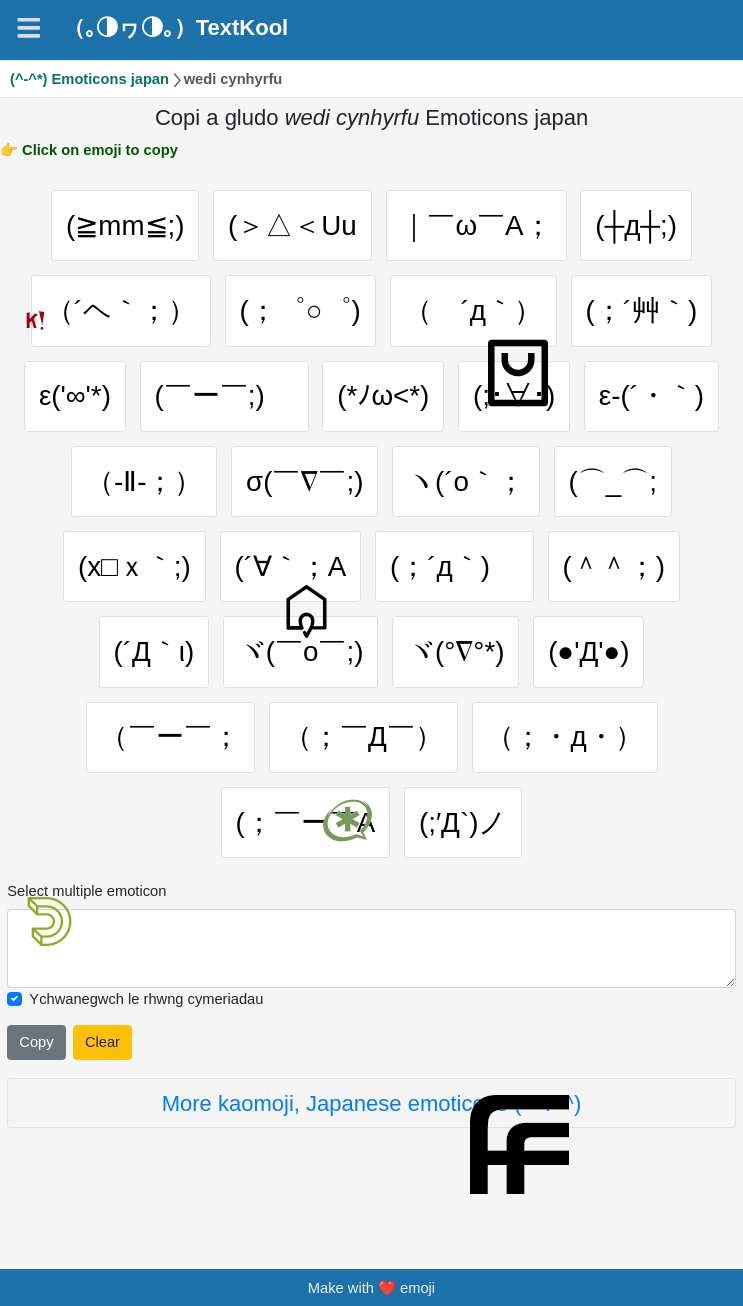 The height and width of the screenshot is (1306, 743). What do you see at coordinates (347, 820) in the screenshot?
I see `asterisk open-source telephony platform logo` at bounding box center [347, 820].